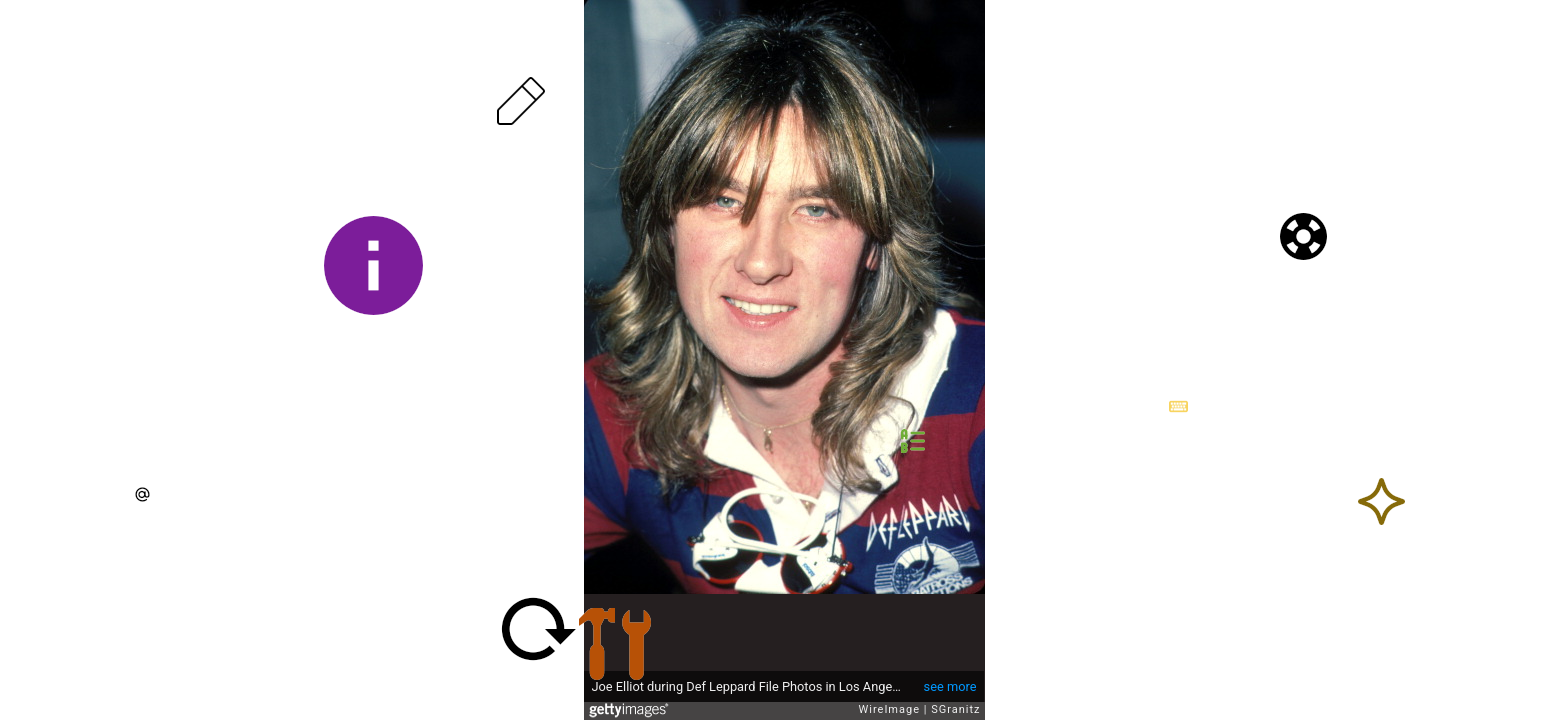 The image size is (1568, 720). What do you see at coordinates (1303, 236) in the screenshot?
I see `access help or support` at bounding box center [1303, 236].